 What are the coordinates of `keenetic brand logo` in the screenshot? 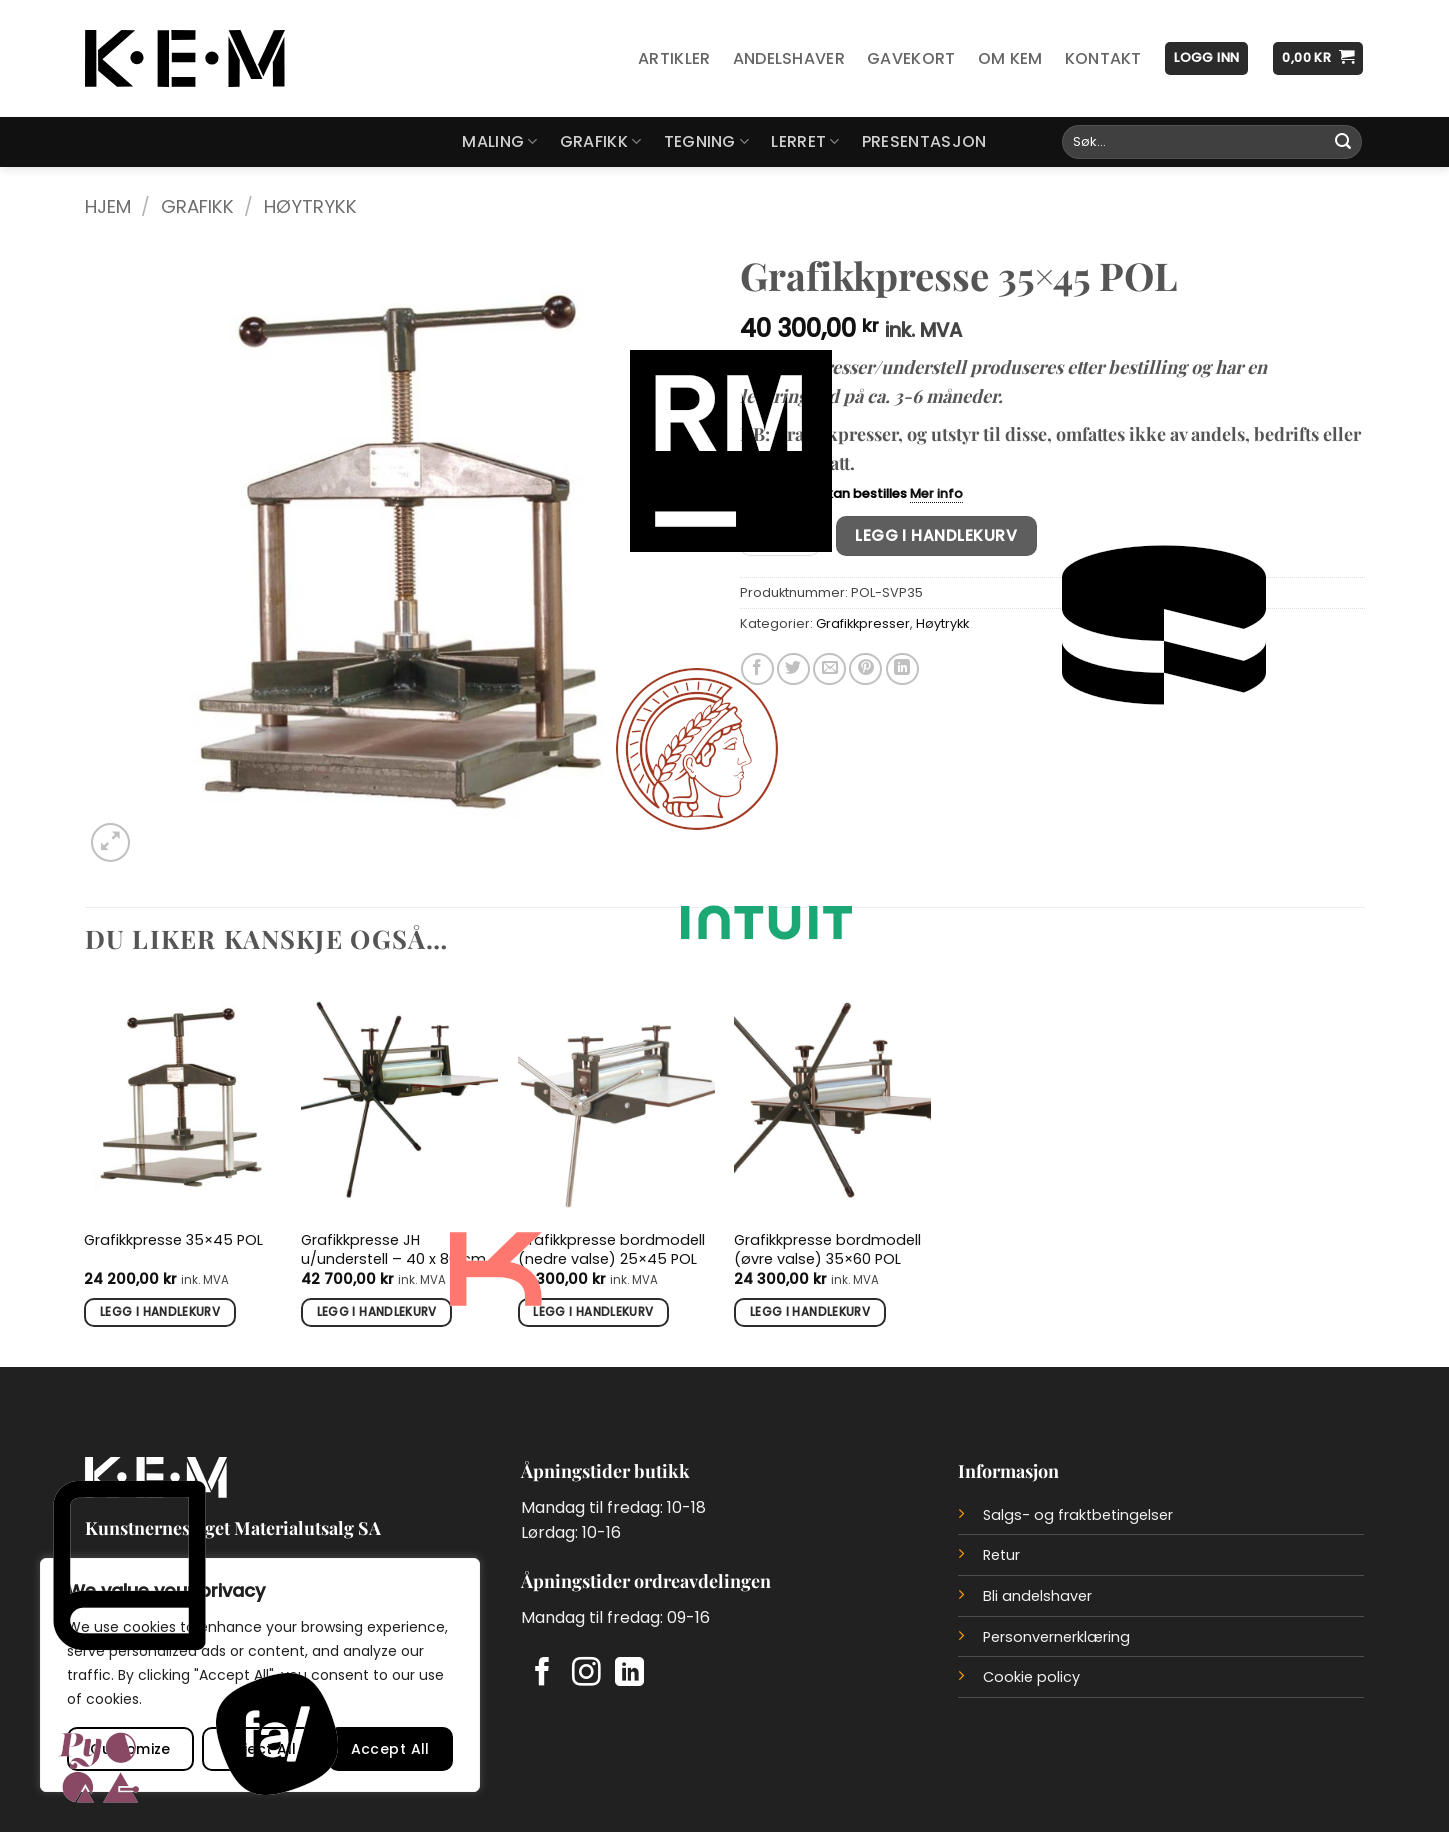 It's located at (496, 1269).